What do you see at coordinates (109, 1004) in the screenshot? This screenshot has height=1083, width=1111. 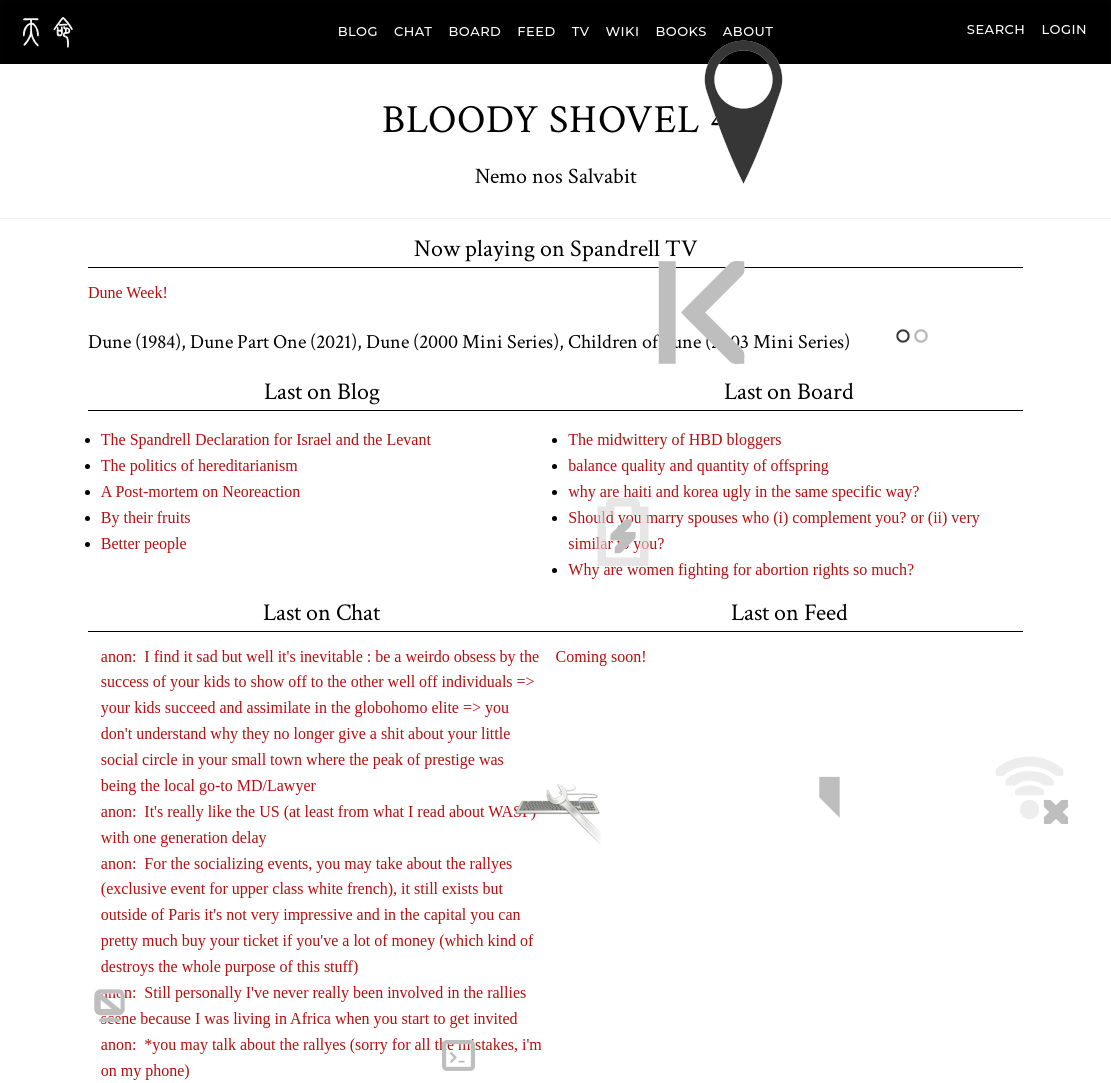 I see `adjust display or monitor settings` at bounding box center [109, 1004].